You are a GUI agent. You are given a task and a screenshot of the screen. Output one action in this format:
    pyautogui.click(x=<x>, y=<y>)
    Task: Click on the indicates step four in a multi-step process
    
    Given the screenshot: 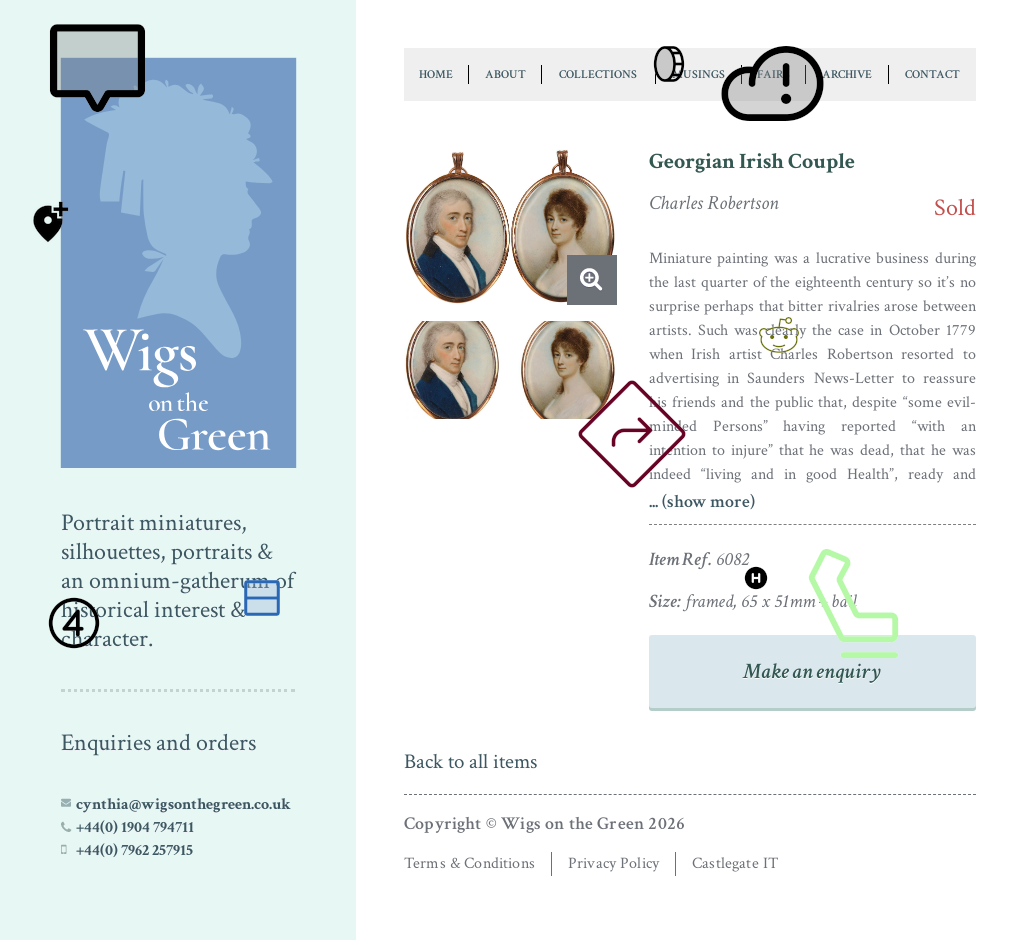 What is the action you would take?
    pyautogui.click(x=74, y=623)
    